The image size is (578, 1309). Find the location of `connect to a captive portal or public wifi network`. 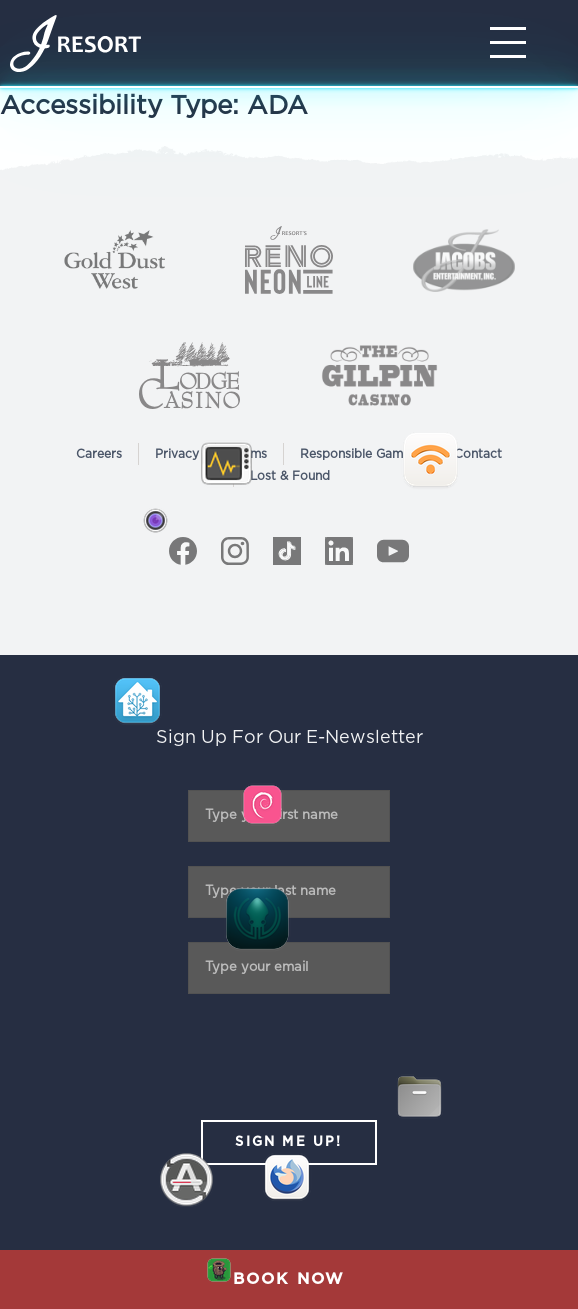

connect to a captive portal or public wifi network is located at coordinates (430, 459).